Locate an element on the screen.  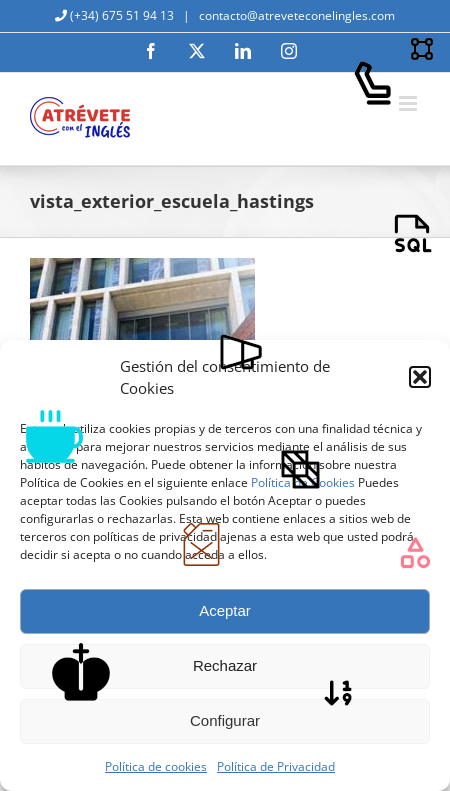
access shape tools or drawing options is located at coordinates (415, 553).